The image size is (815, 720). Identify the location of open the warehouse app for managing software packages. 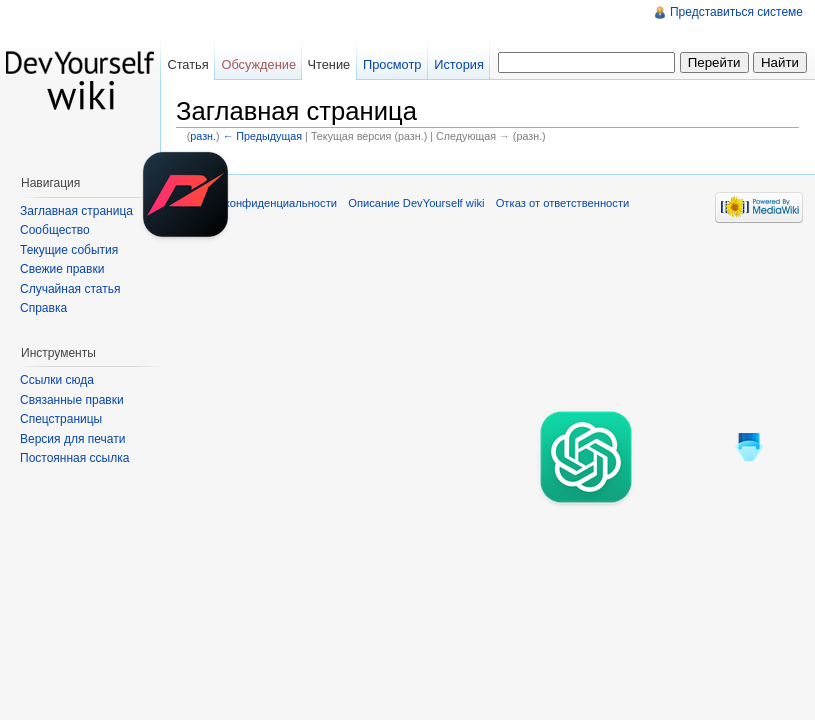
(749, 447).